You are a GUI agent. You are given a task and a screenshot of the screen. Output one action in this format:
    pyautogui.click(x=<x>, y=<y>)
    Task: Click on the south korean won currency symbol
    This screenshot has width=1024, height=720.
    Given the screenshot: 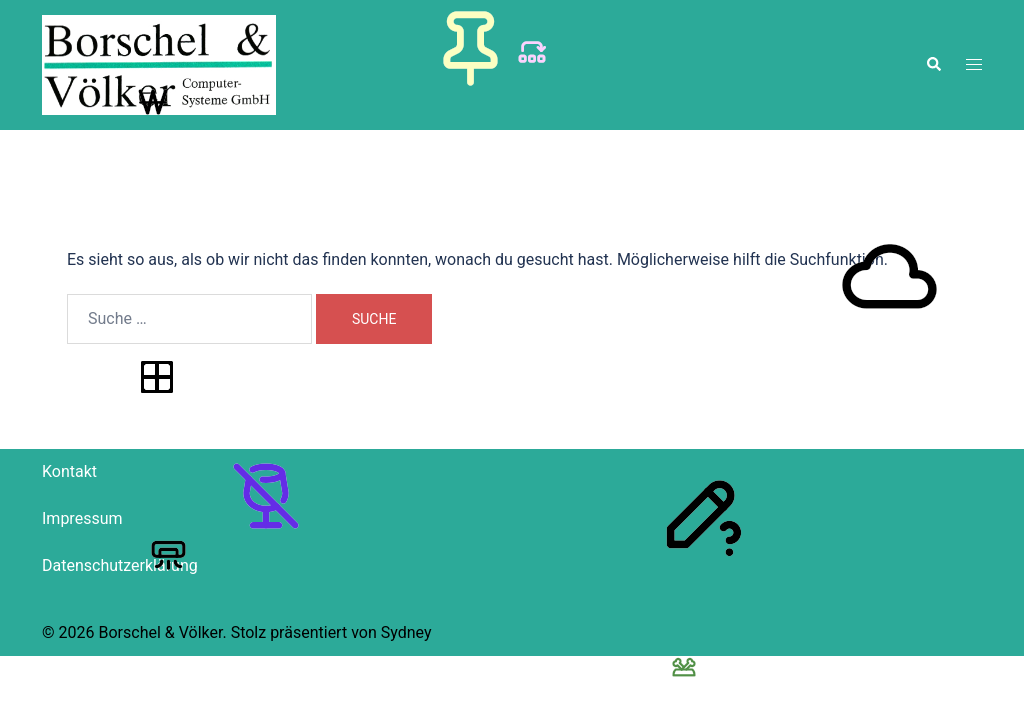 What is the action you would take?
    pyautogui.click(x=153, y=102)
    